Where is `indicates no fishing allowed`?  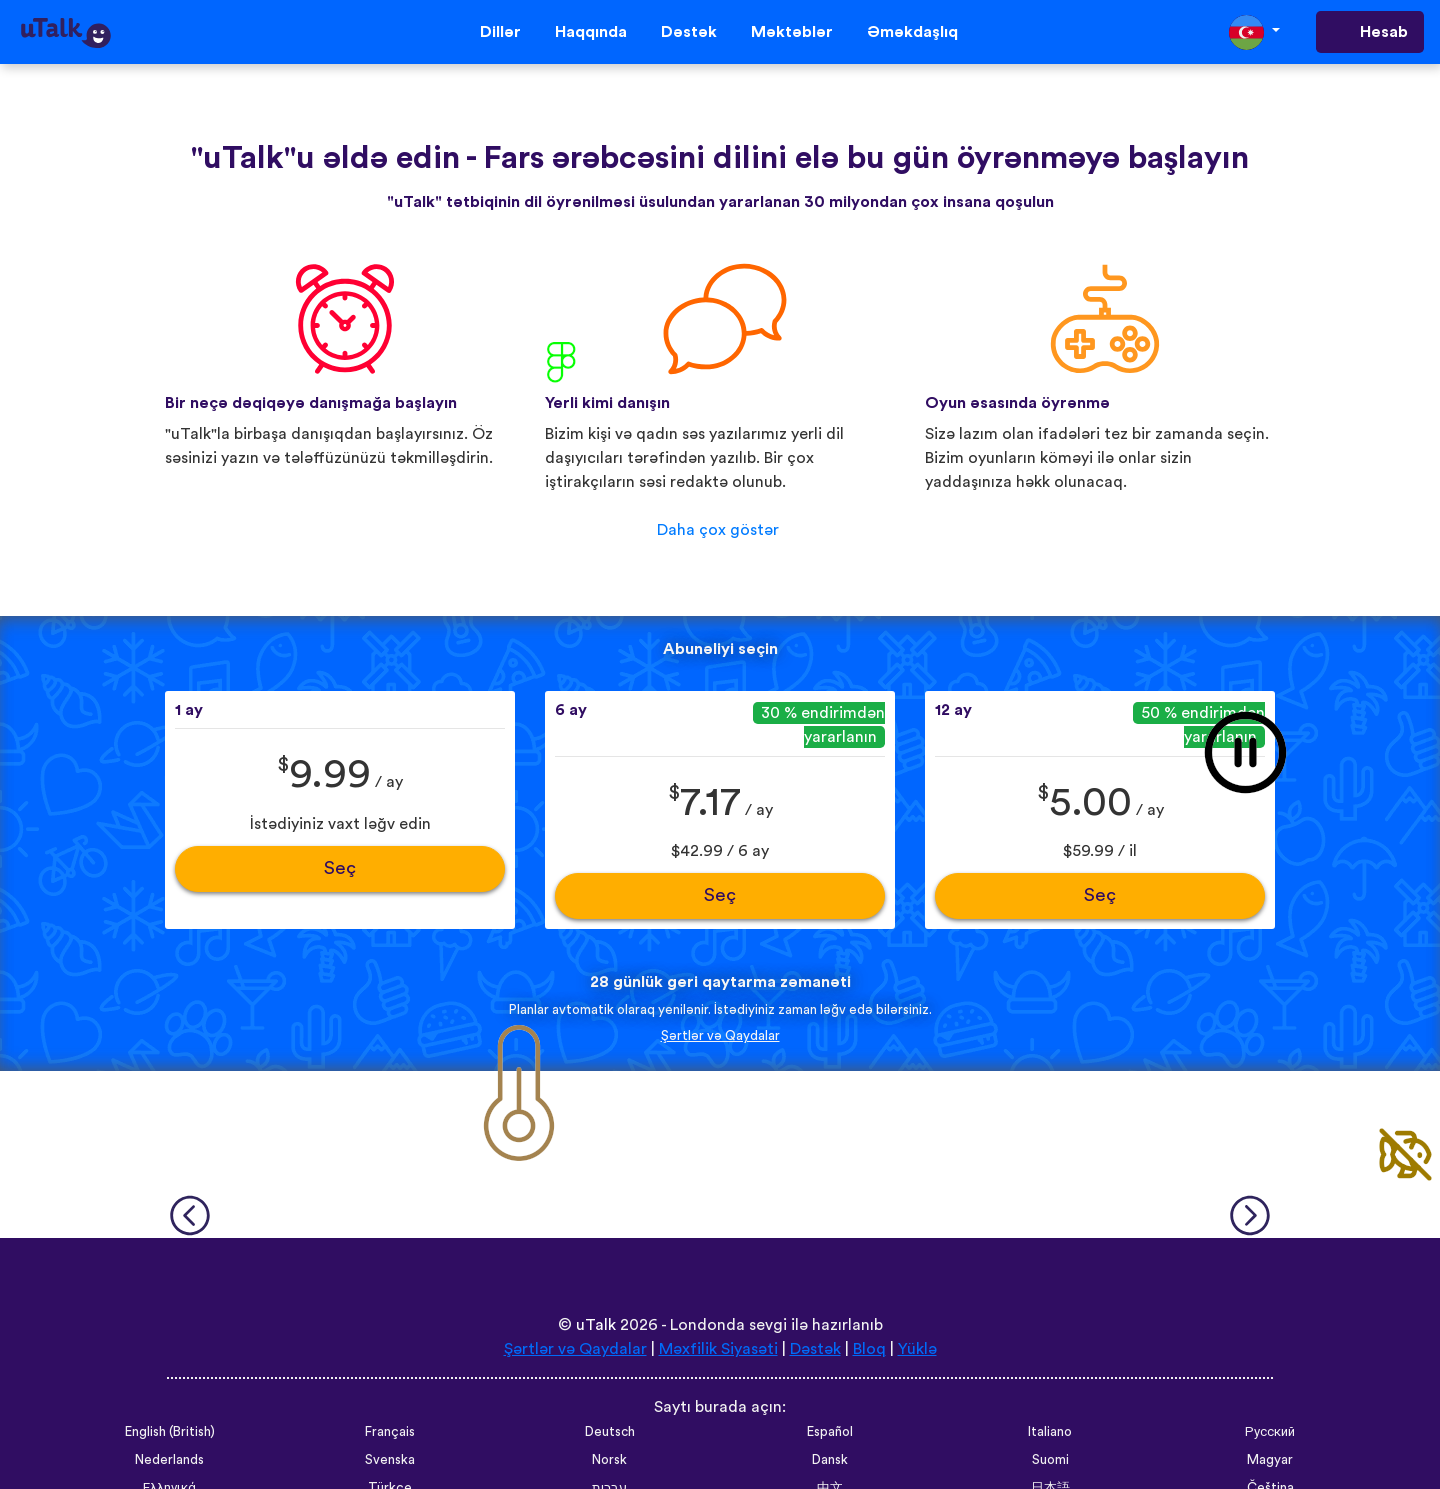
indicates no fishing allowed is located at coordinates (1405, 1154).